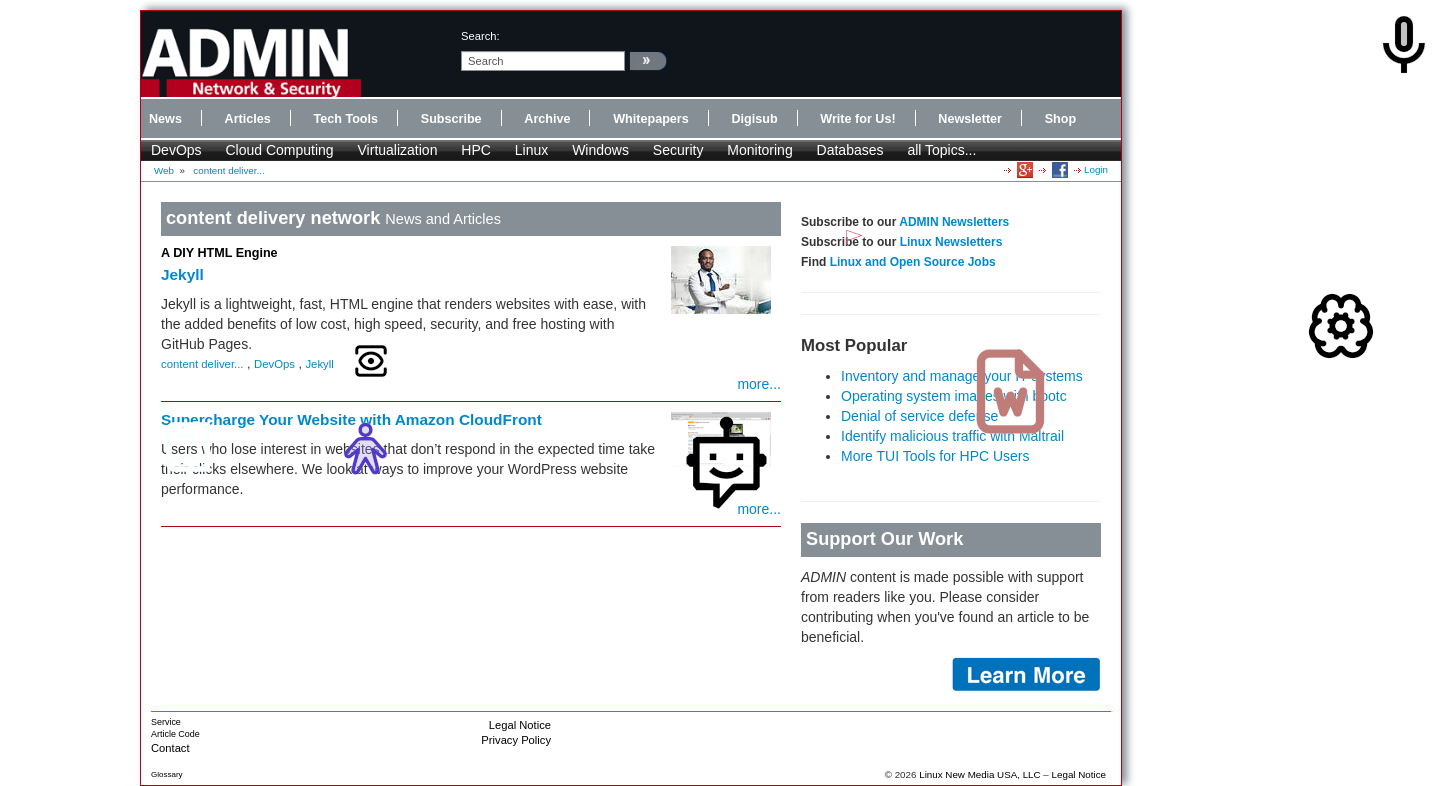  I want to click on open a Microsoft Word document, so click(1010, 391).